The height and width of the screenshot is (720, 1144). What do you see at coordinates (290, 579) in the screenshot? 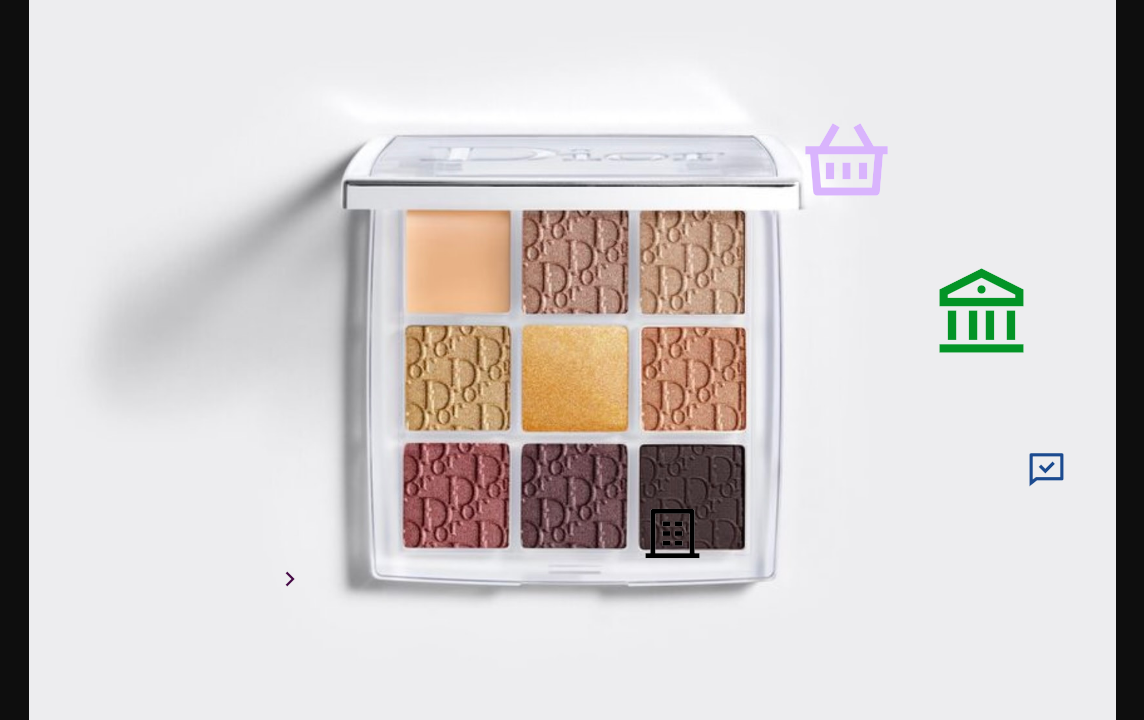
I see `navigate to the next item or screen` at bounding box center [290, 579].